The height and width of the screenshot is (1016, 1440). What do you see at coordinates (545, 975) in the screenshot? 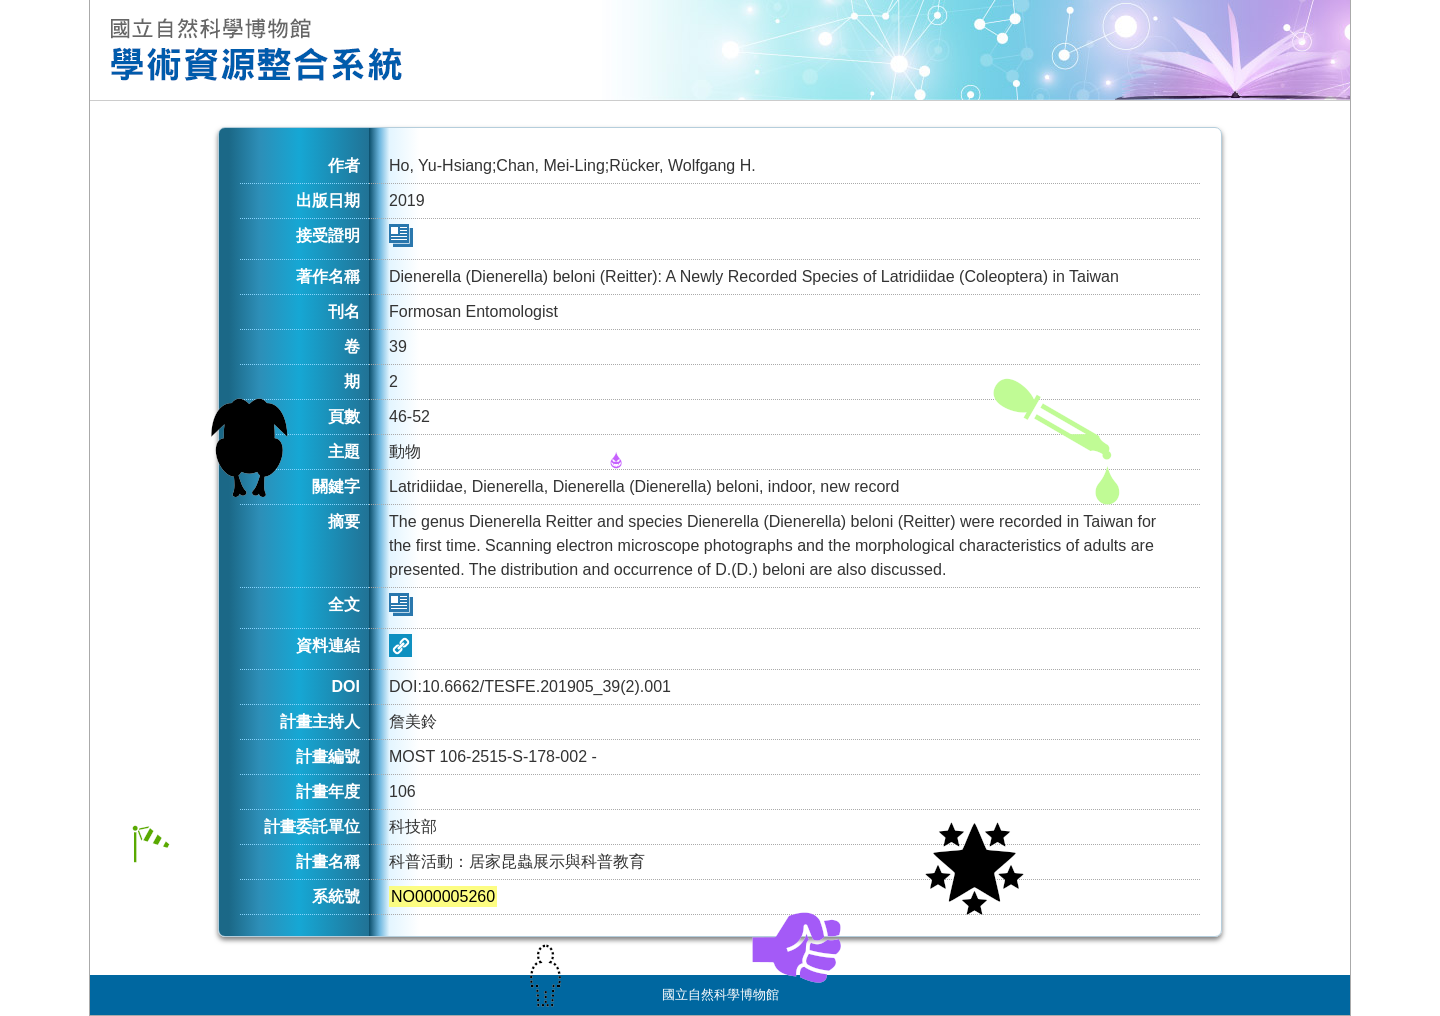
I see `toggle invisibility or stealth mode` at bounding box center [545, 975].